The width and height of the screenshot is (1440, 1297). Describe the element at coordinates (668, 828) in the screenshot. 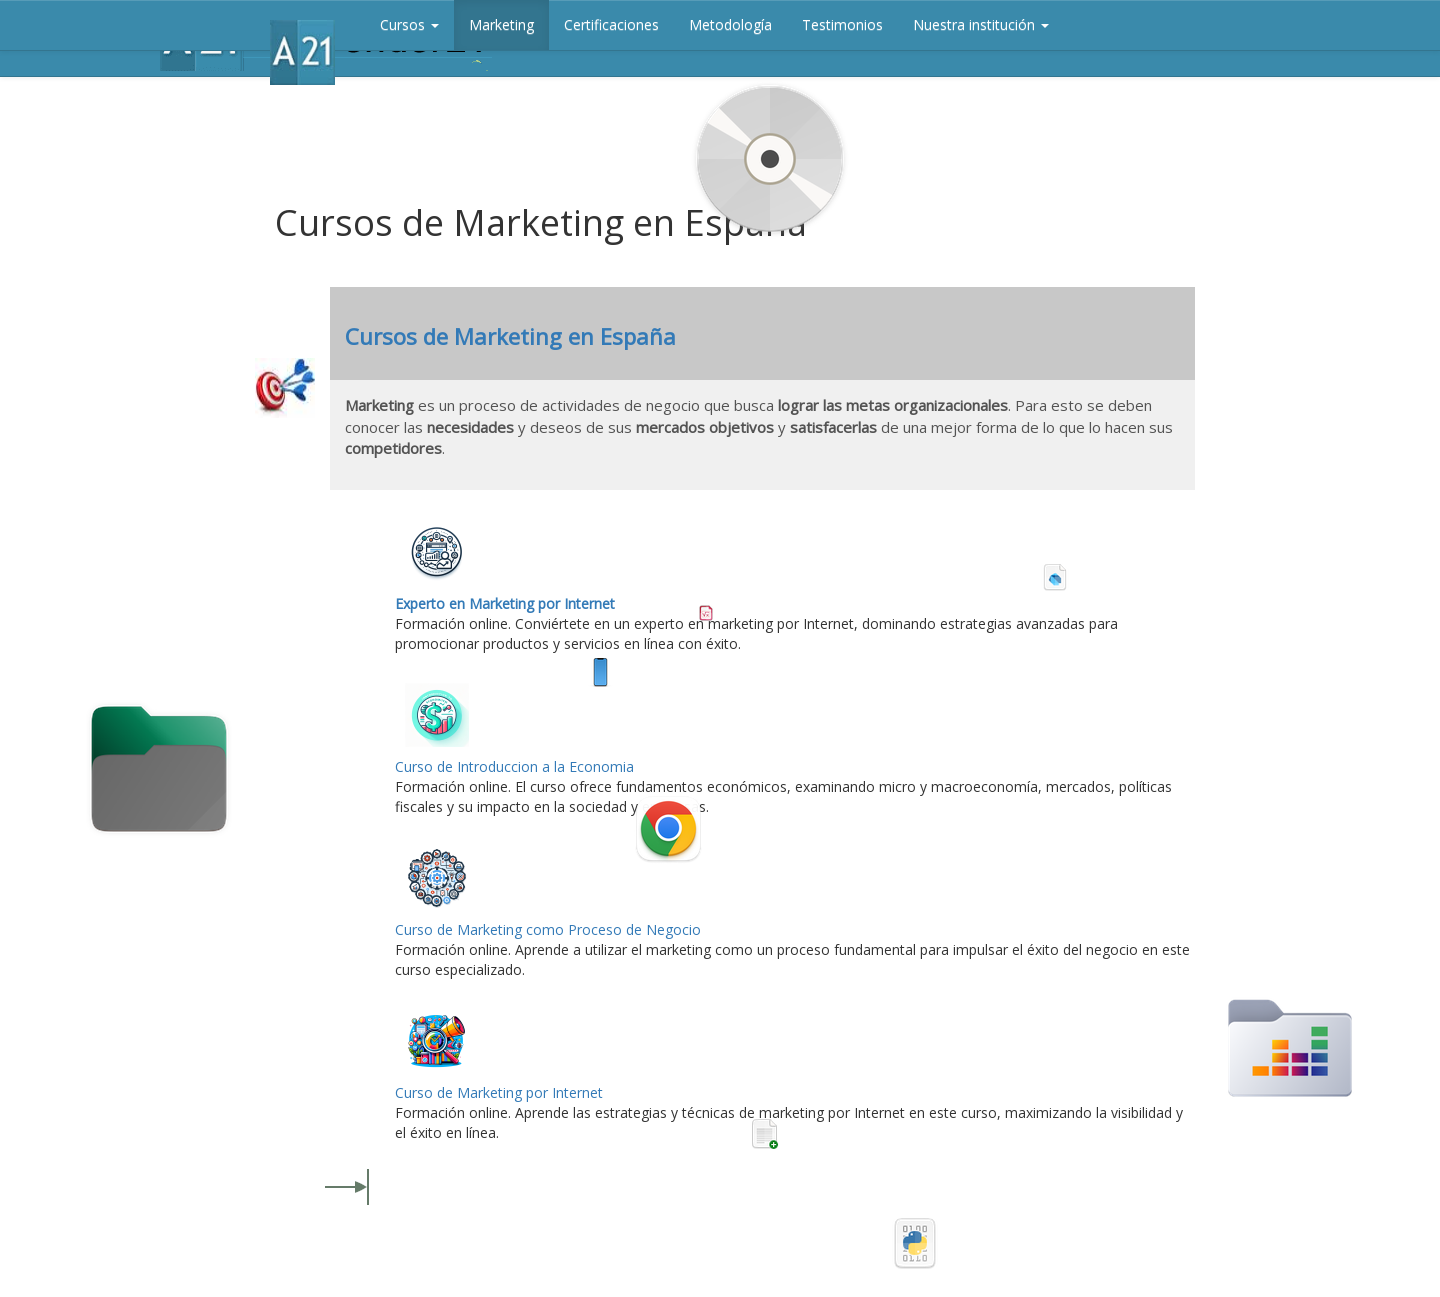

I see `open Google Chrome browser` at that location.